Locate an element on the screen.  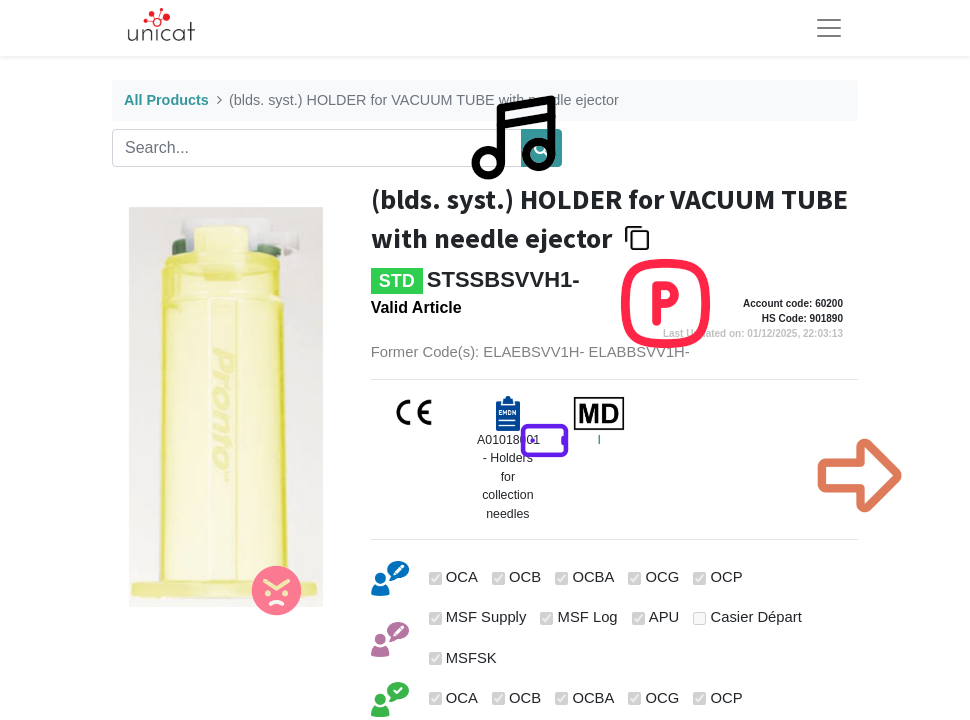
navigate to the next item or page is located at coordinates (860, 475).